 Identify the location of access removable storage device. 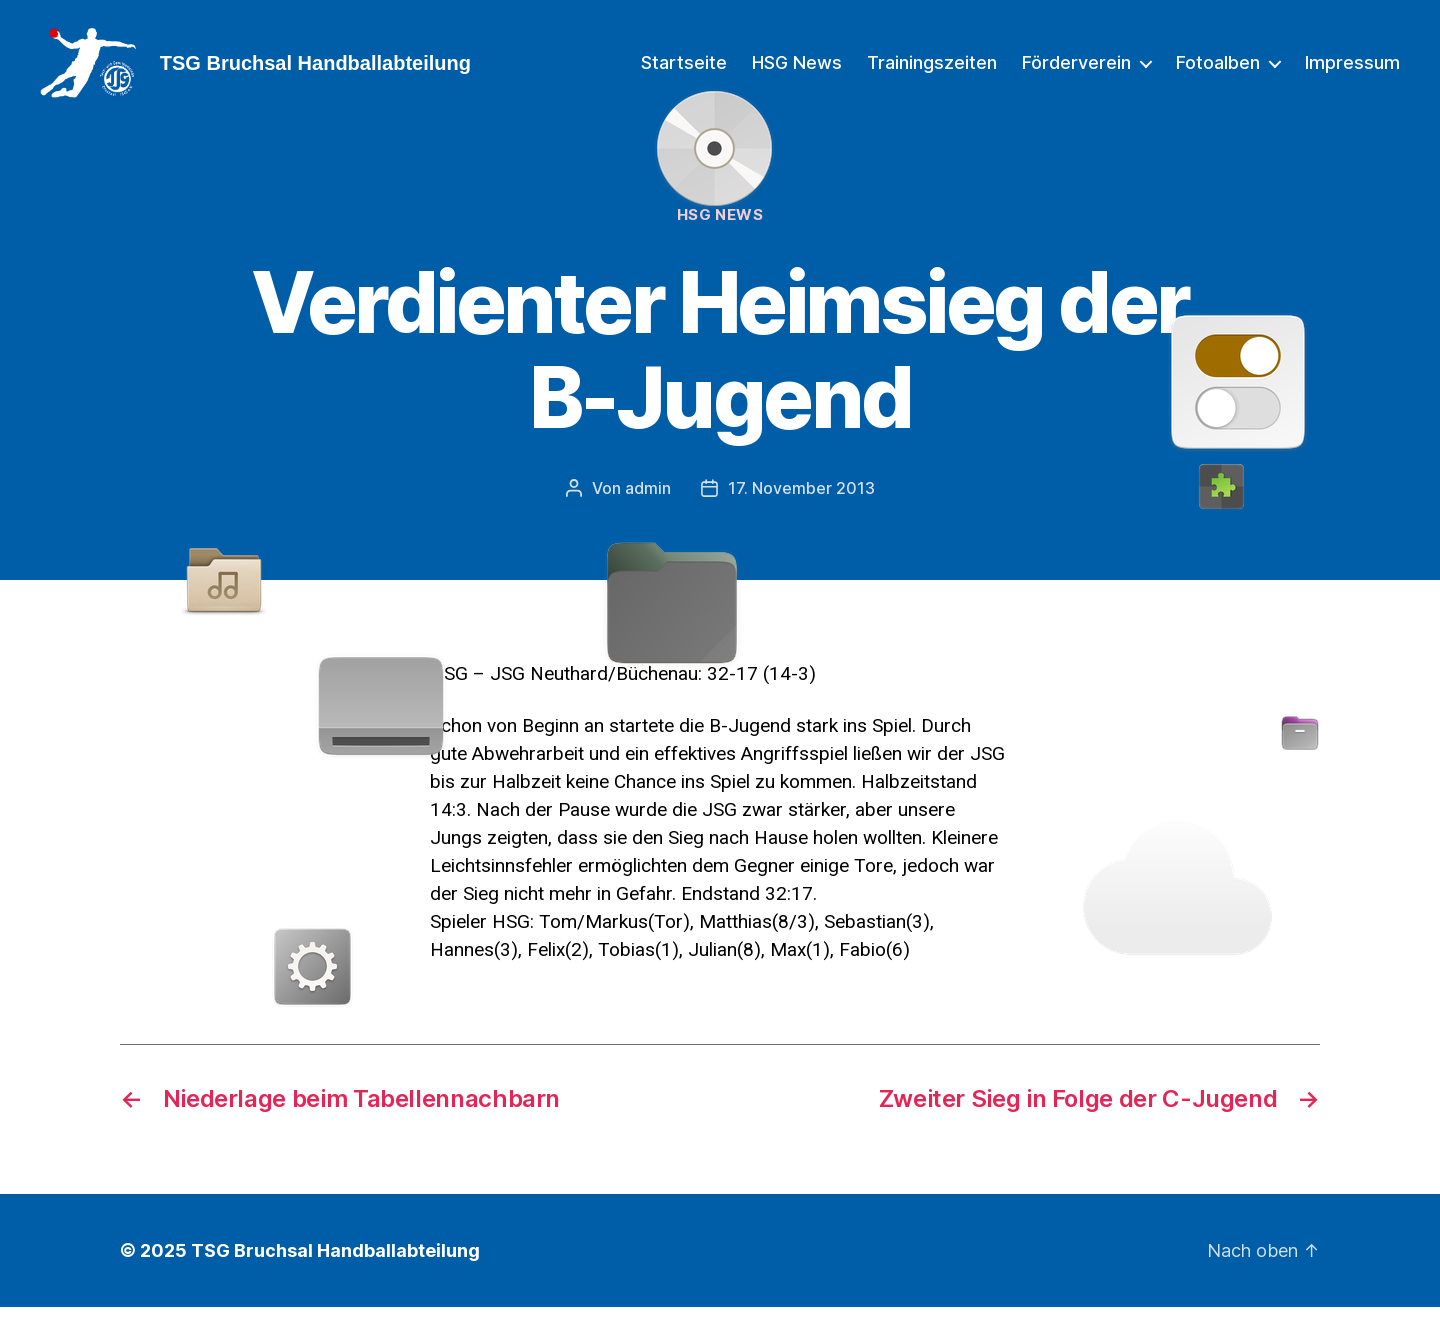
(381, 706).